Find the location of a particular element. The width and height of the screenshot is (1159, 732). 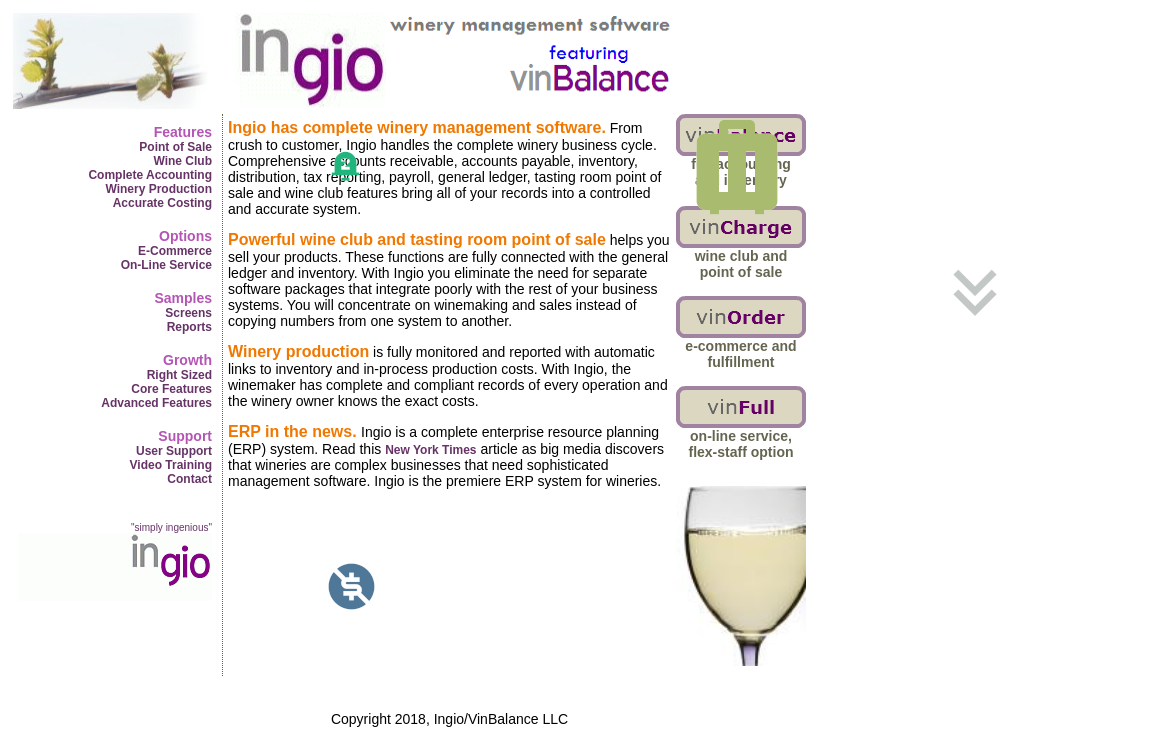

scroll down to see more content is located at coordinates (975, 291).